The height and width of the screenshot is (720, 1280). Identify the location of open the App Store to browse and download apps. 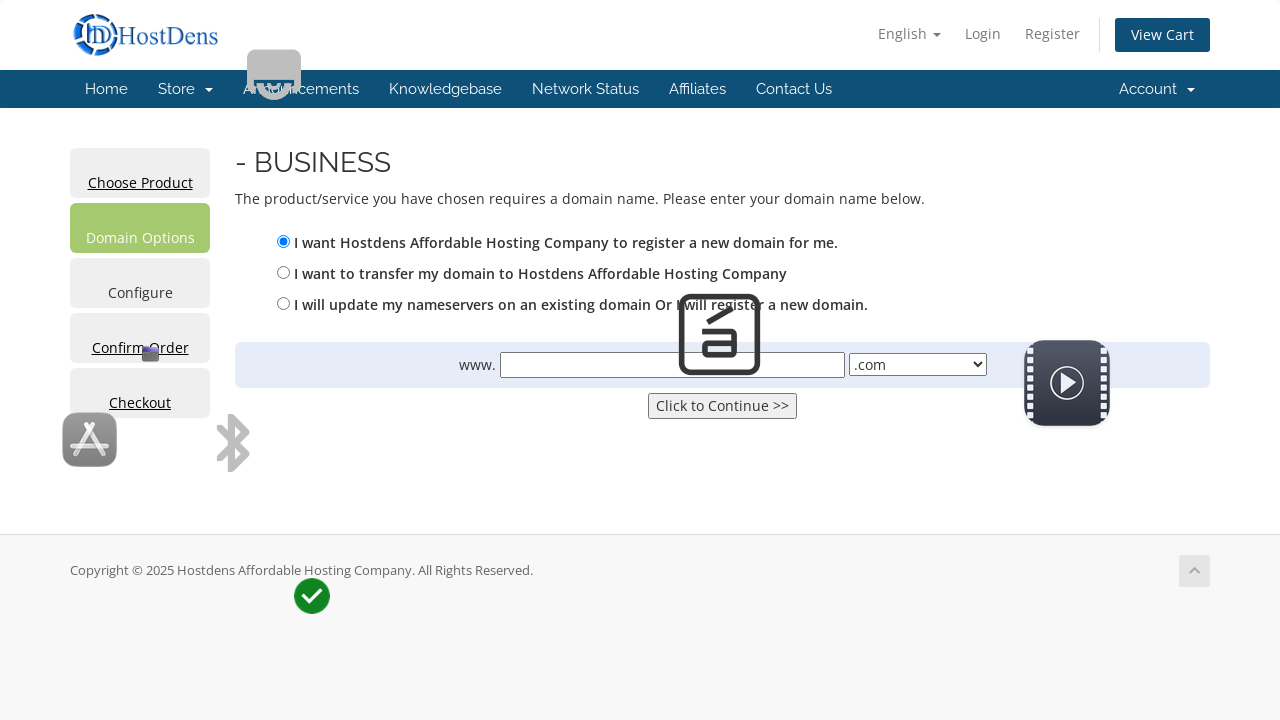
(89, 439).